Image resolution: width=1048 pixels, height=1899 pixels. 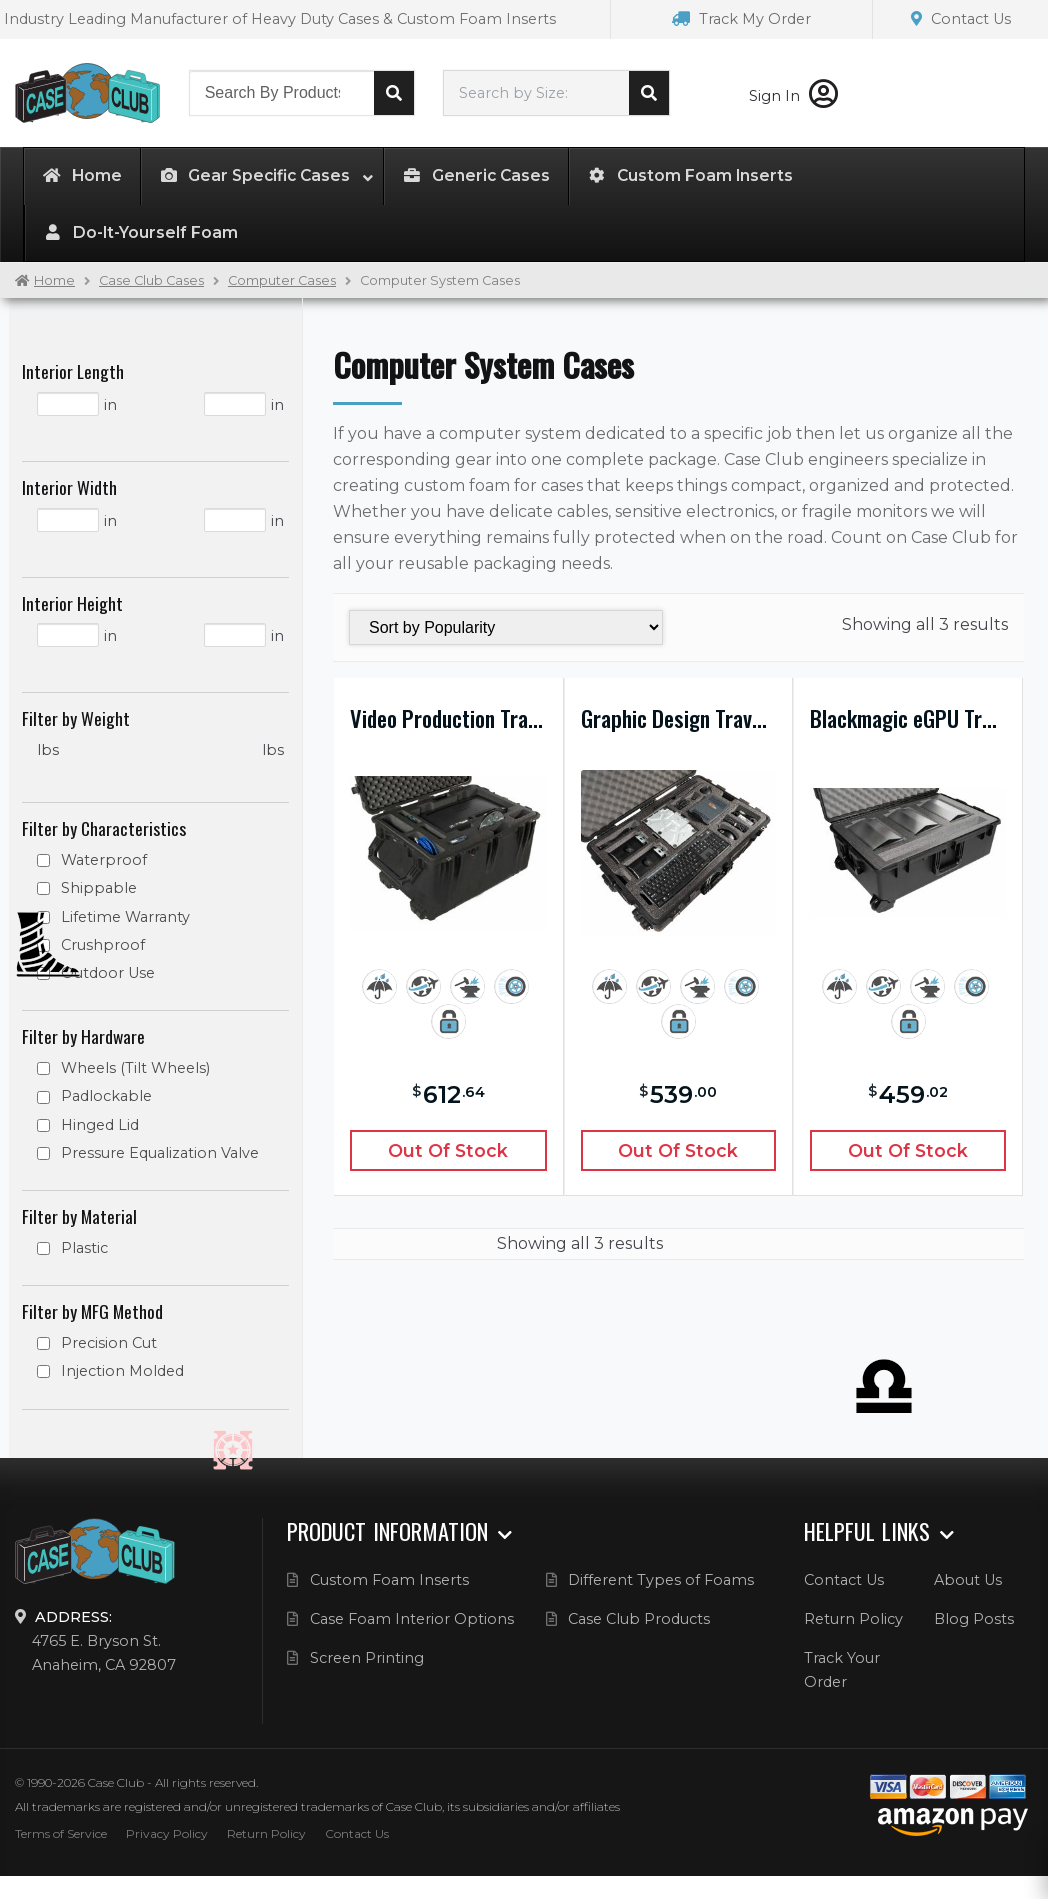 What do you see at coordinates (884, 1387) in the screenshot?
I see `libra zodiac sign indicator` at bounding box center [884, 1387].